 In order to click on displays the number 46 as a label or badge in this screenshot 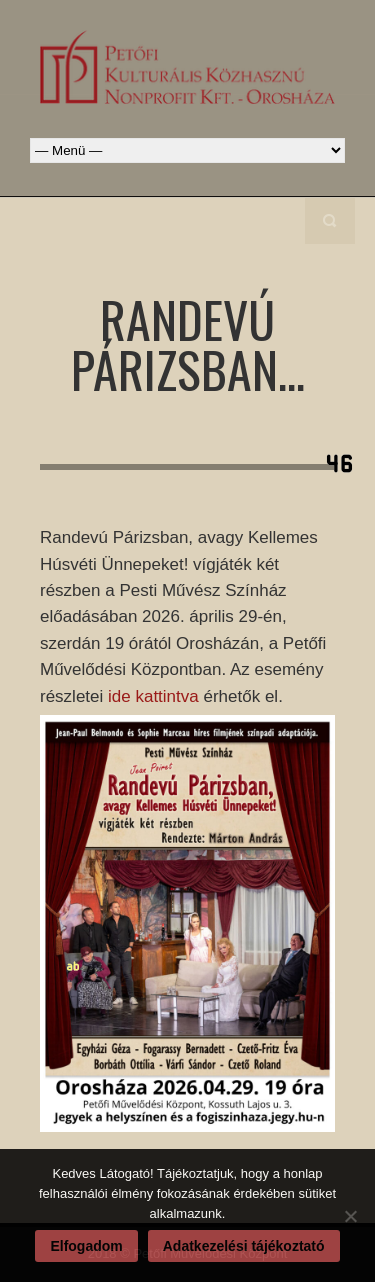, I will do `click(339, 463)`.